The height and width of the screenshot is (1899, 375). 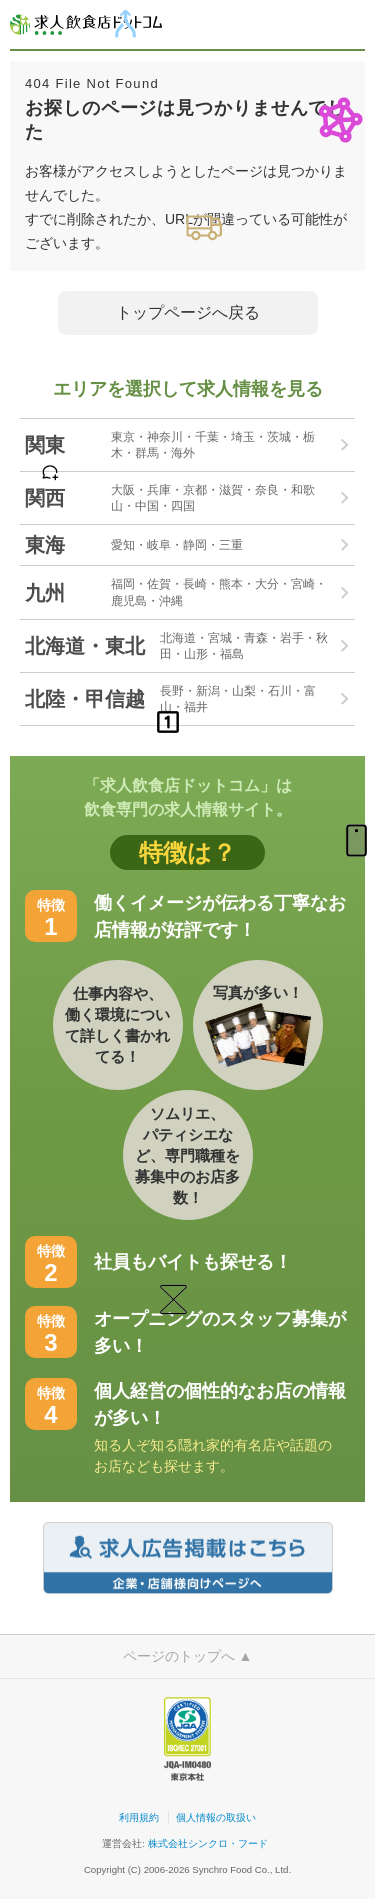 I want to click on start a new conversation, so click(x=50, y=472).